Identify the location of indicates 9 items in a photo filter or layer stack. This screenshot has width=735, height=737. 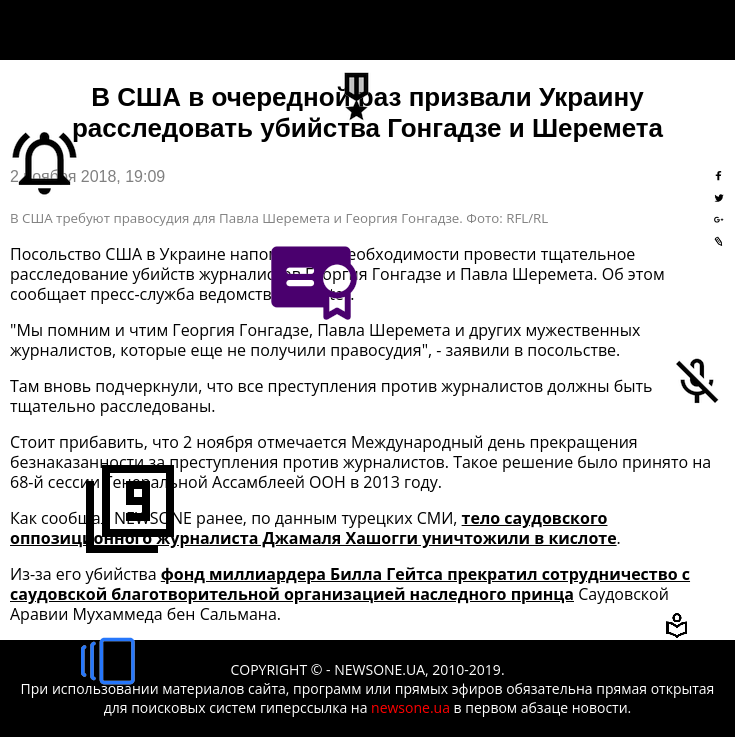
(130, 509).